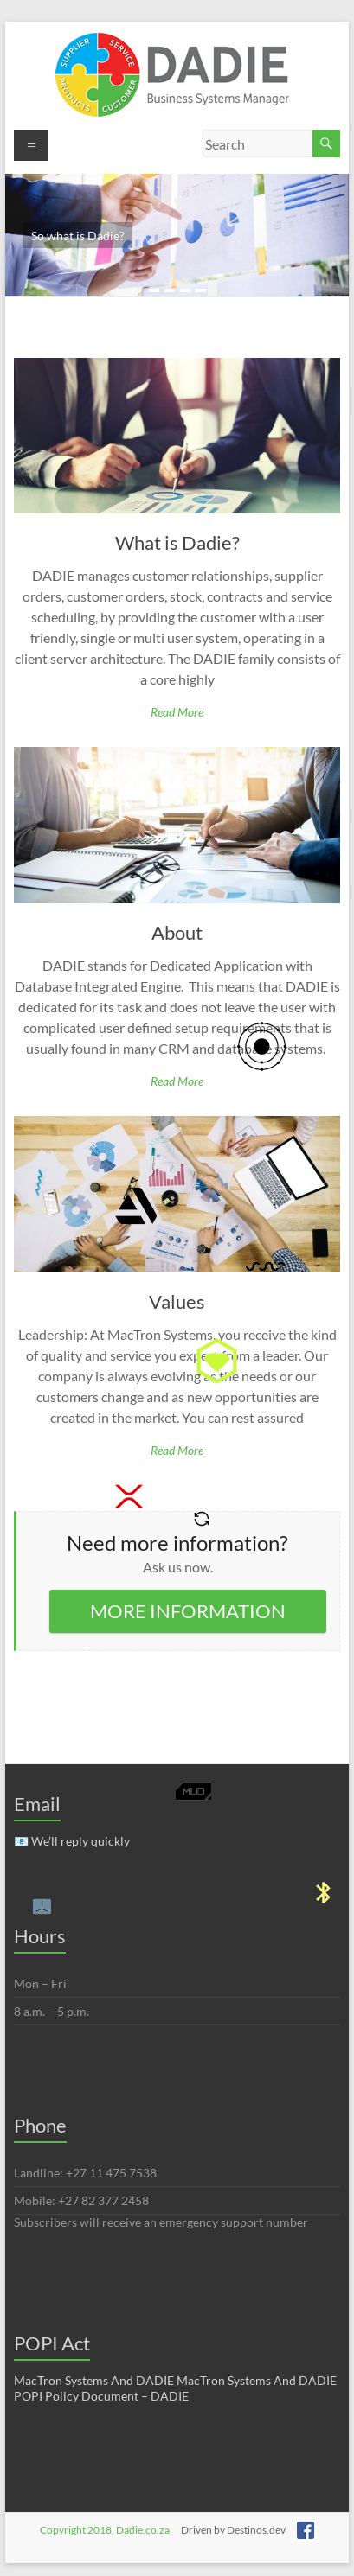  I want to click on xrp cryptocurrency logo, so click(129, 1496).